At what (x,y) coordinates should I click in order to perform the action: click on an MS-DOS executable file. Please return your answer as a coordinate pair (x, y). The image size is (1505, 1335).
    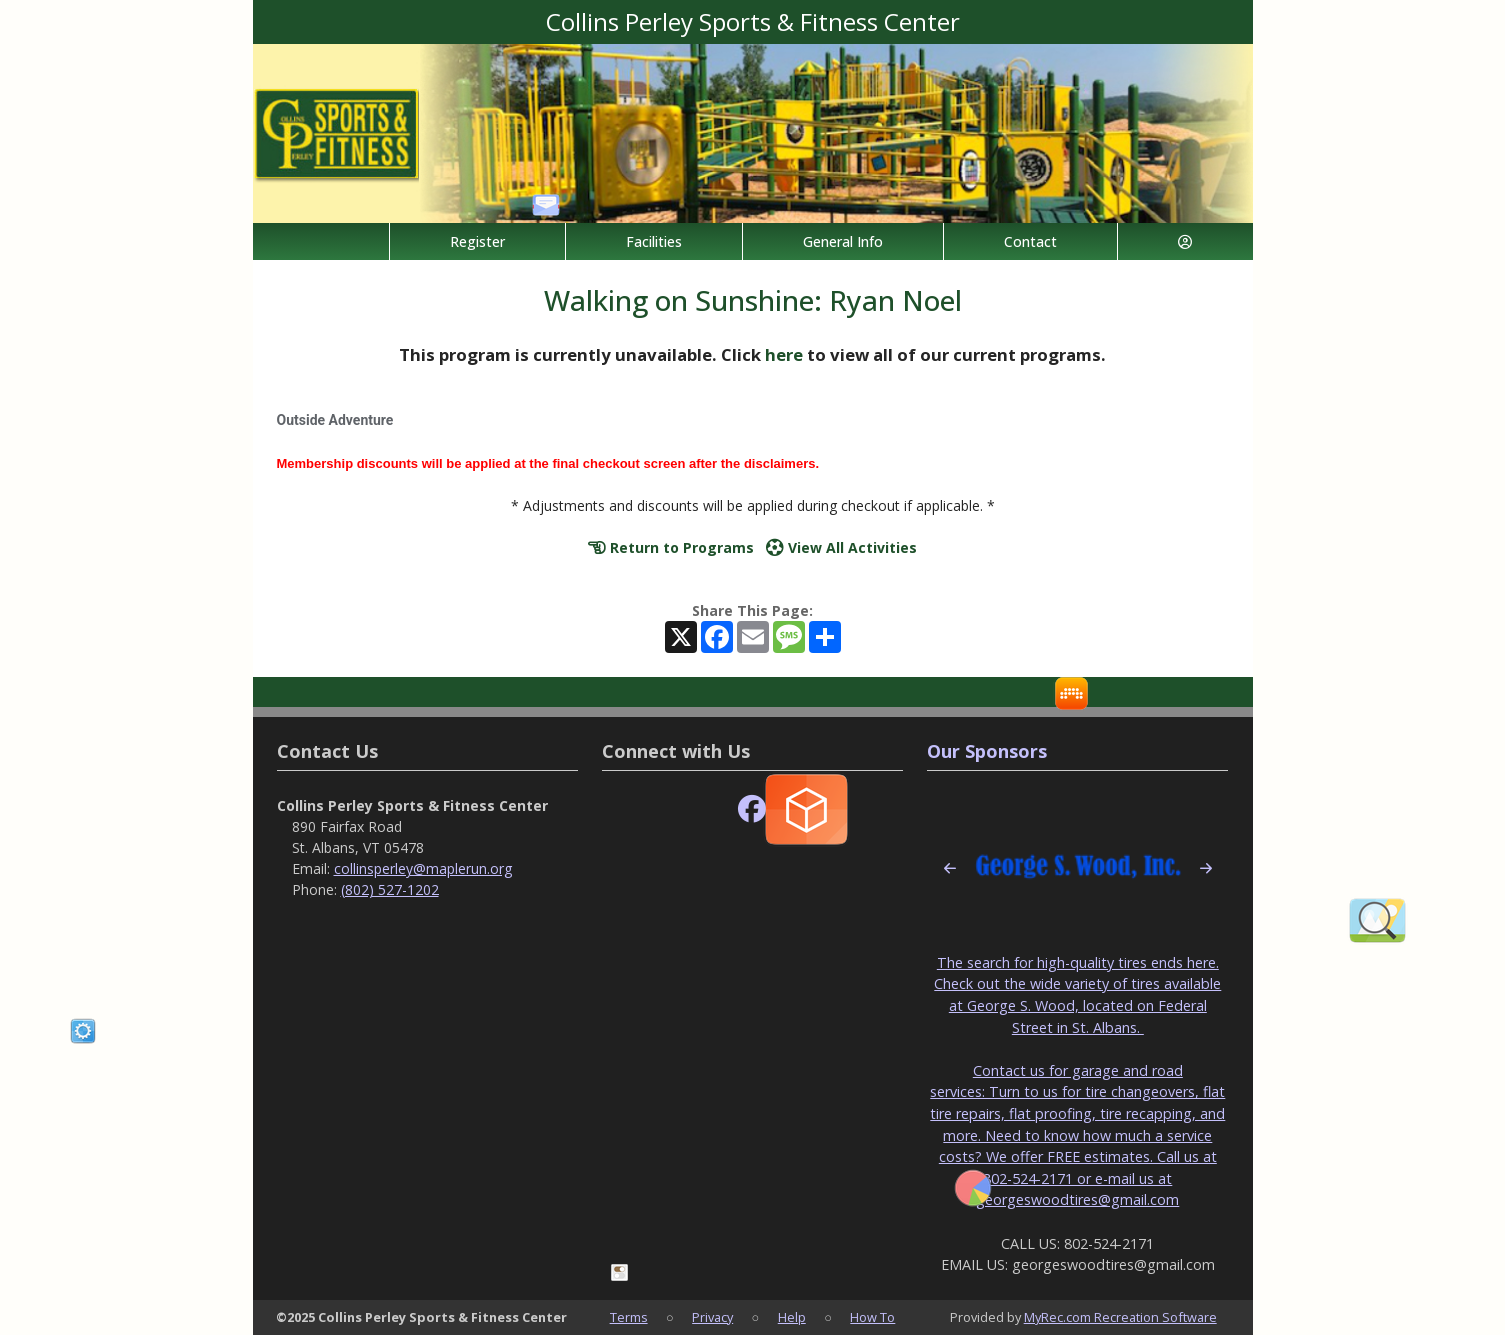
    Looking at the image, I should click on (83, 1031).